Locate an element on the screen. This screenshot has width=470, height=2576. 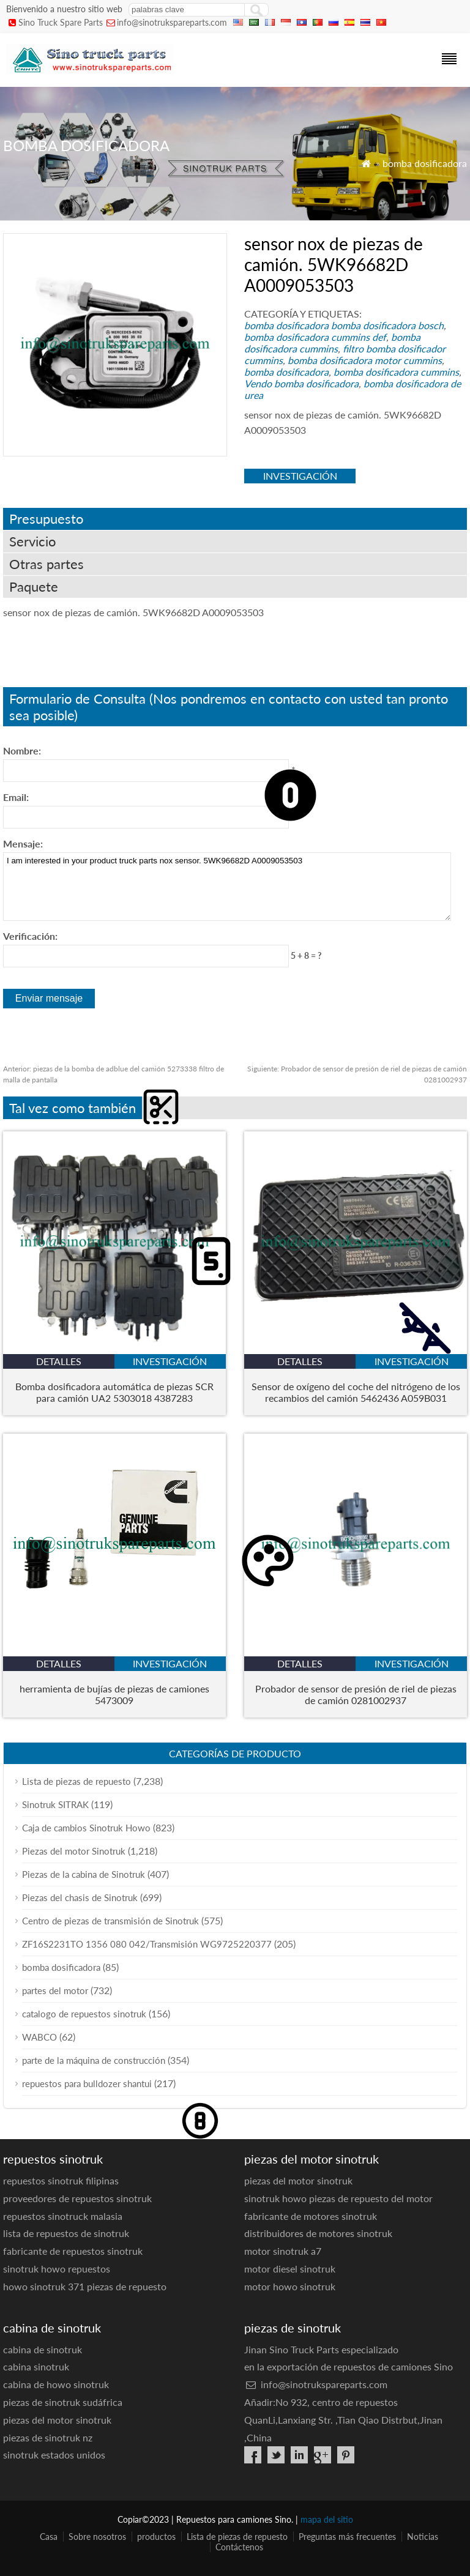
disable translation or language features is located at coordinates (425, 1328).